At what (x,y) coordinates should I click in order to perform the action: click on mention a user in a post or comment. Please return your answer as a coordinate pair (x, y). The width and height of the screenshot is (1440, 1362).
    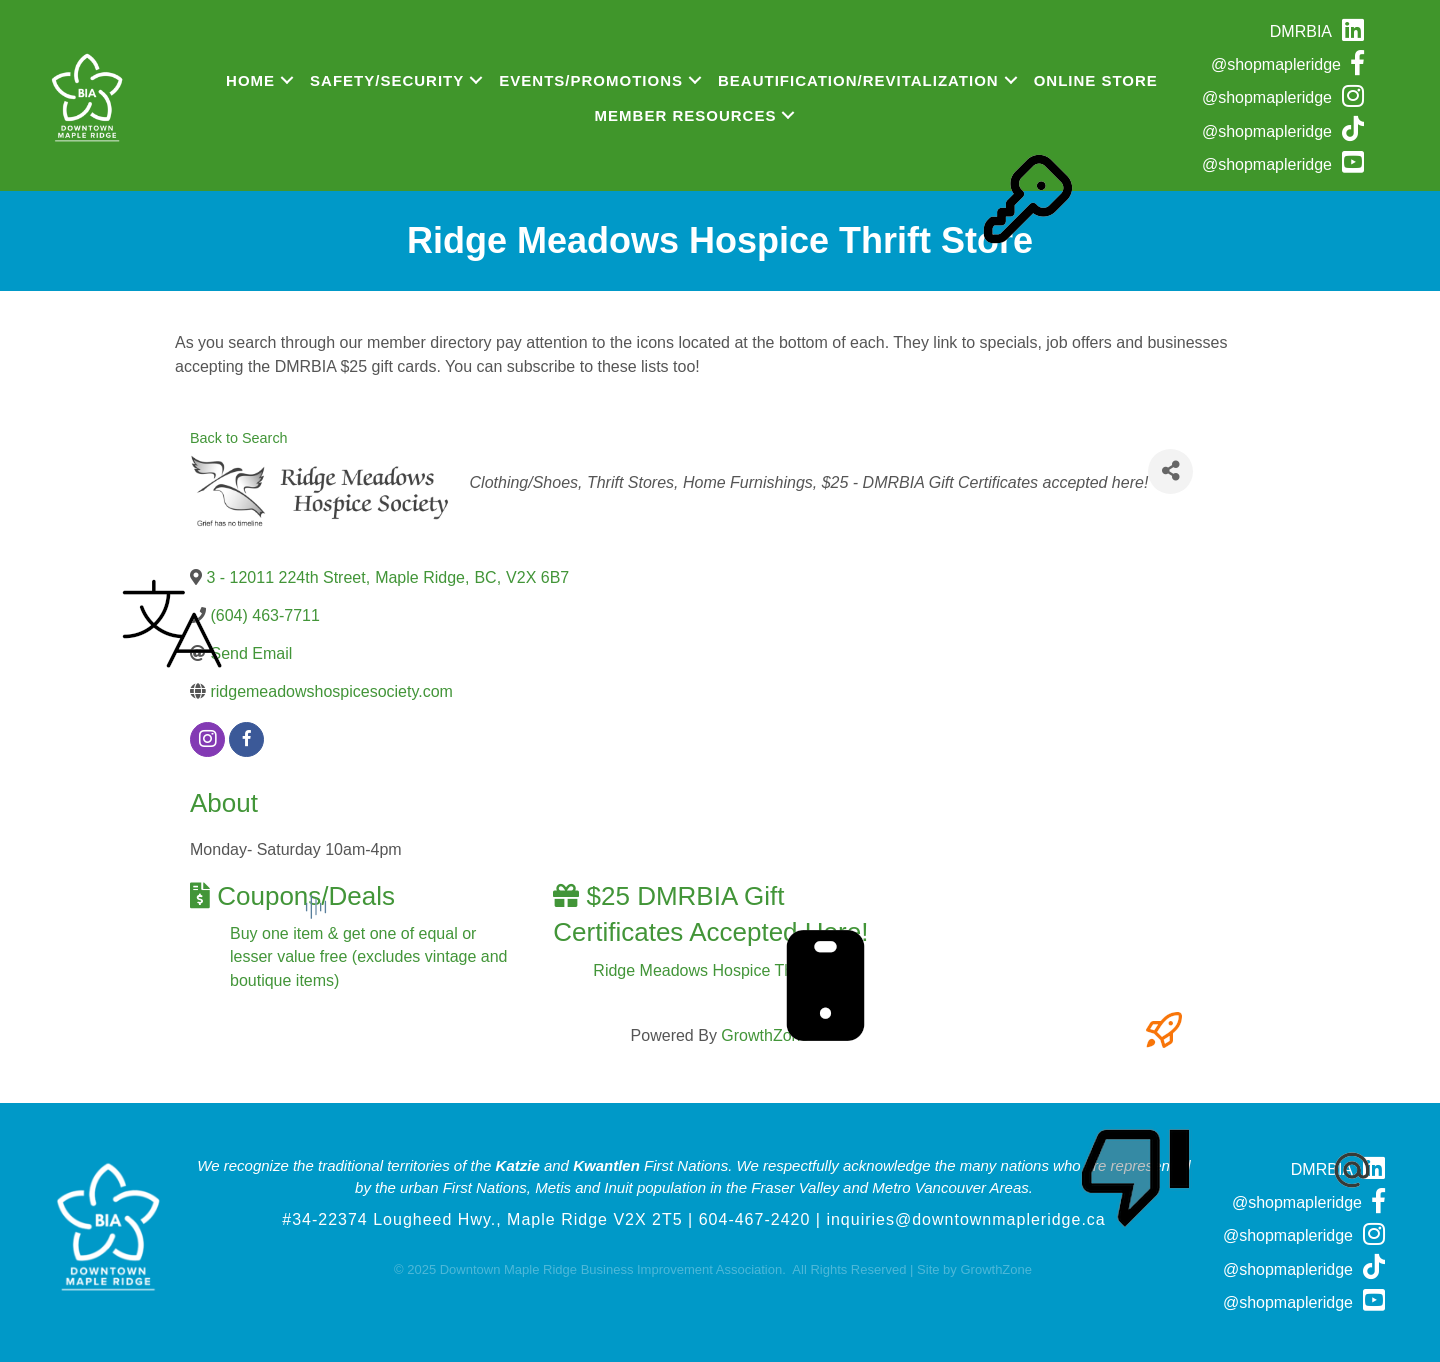
    Looking at the image, I should click on (1352, 1170).